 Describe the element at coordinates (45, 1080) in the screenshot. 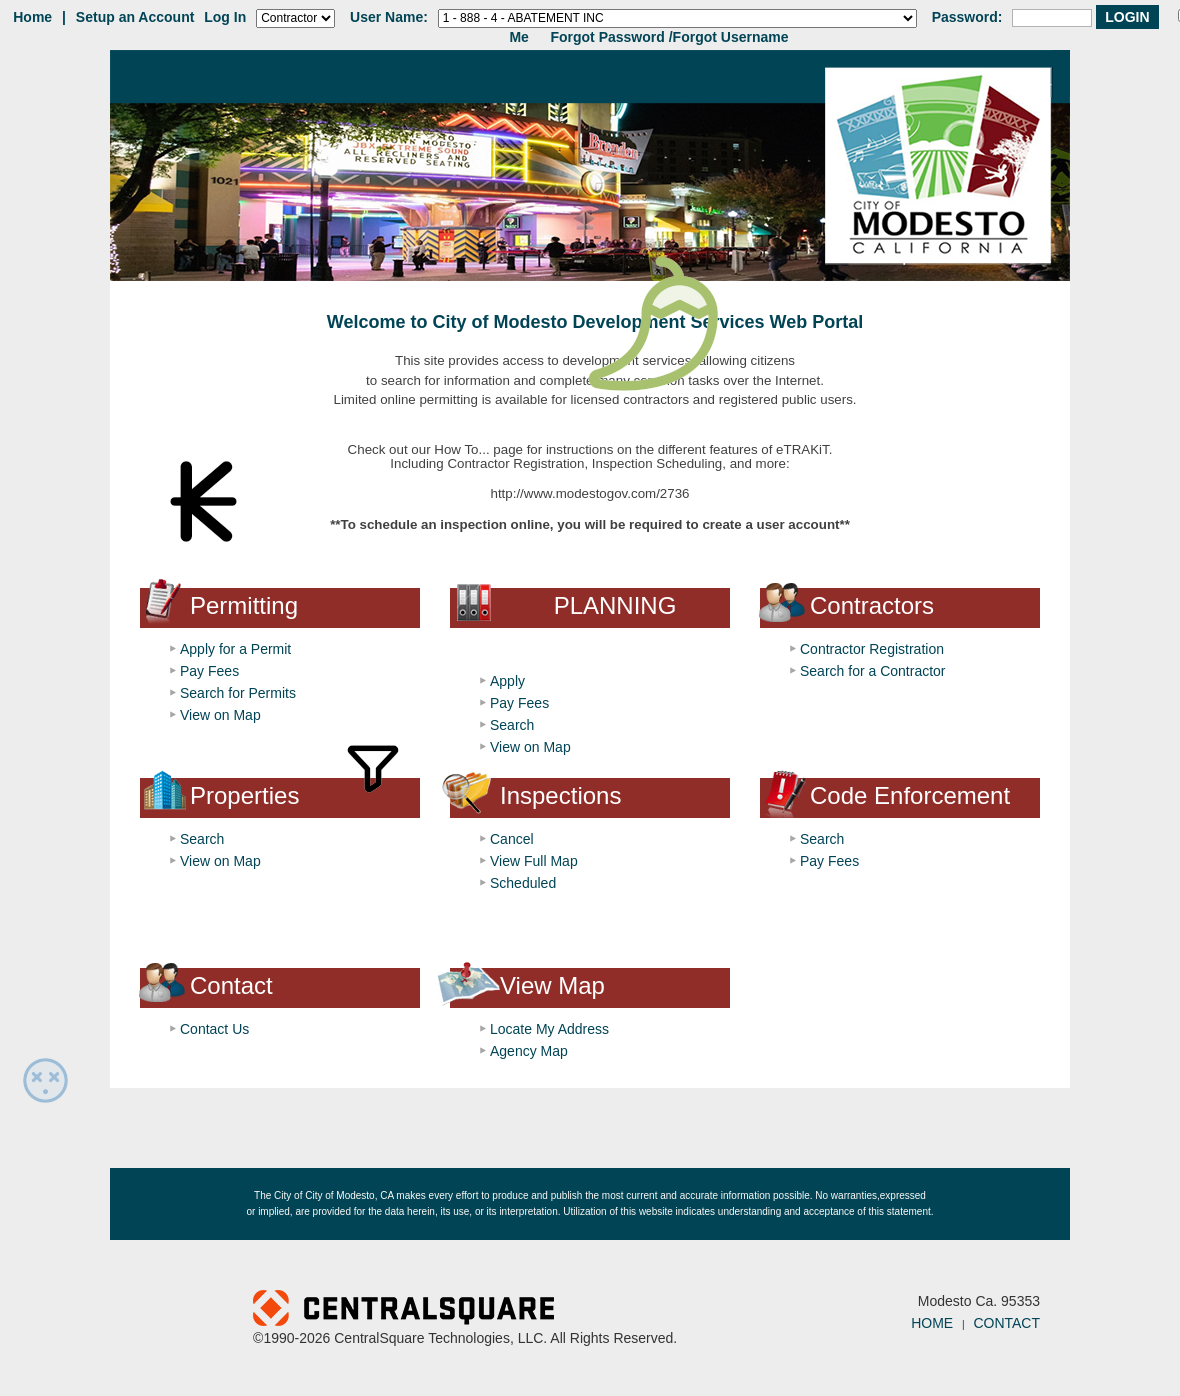

I see `indicates an error or failed action` at that location.